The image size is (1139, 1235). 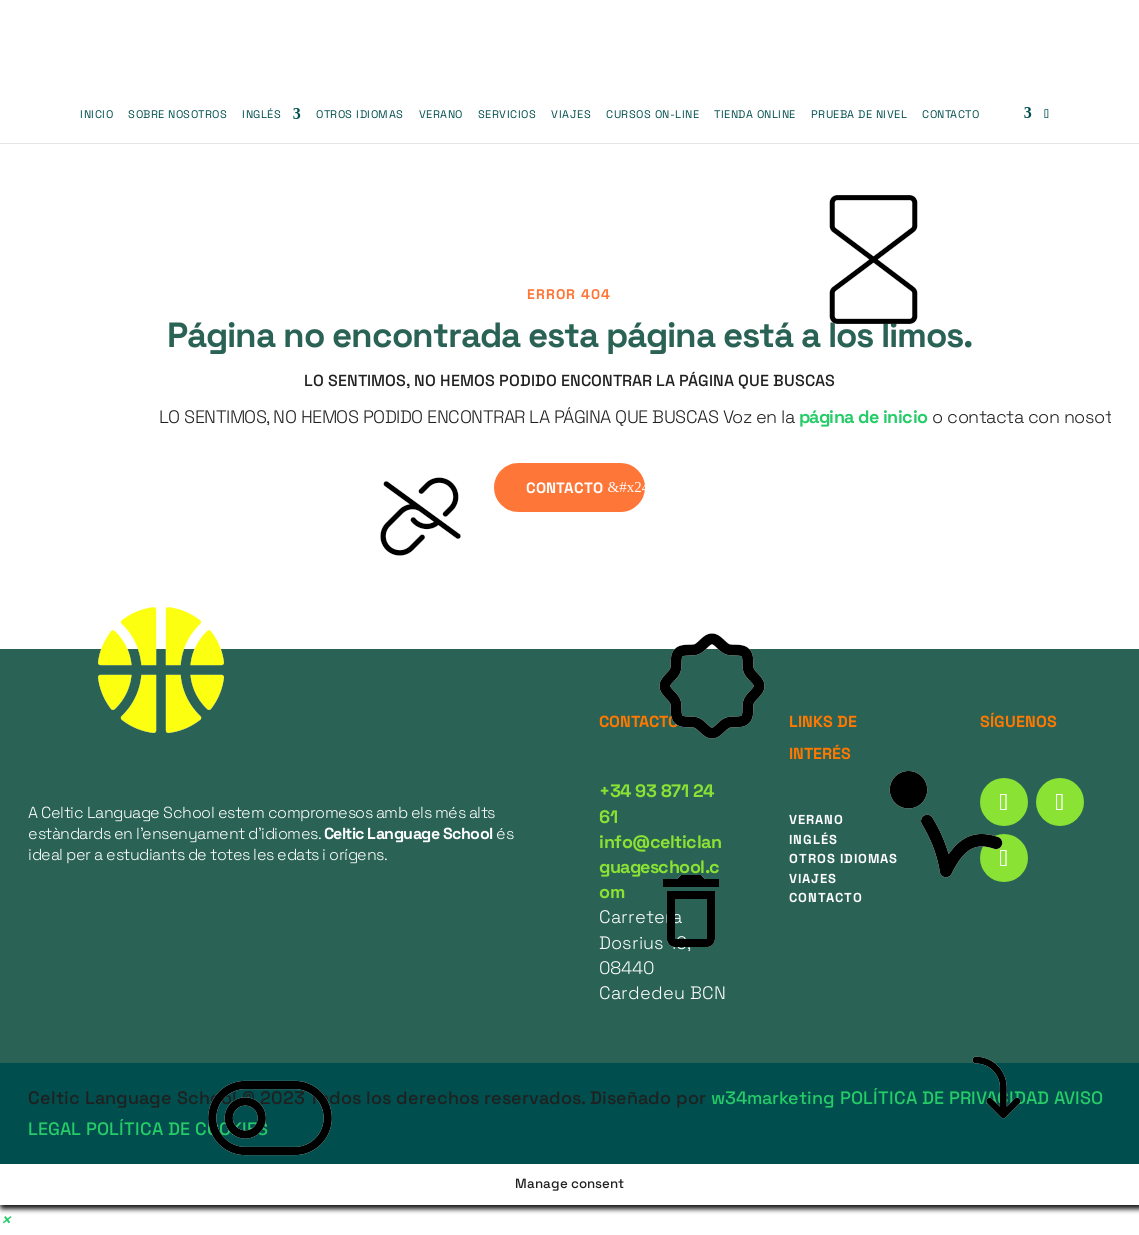 I want to click on indicates verified or authenticated content, so click(x=712, y=686).